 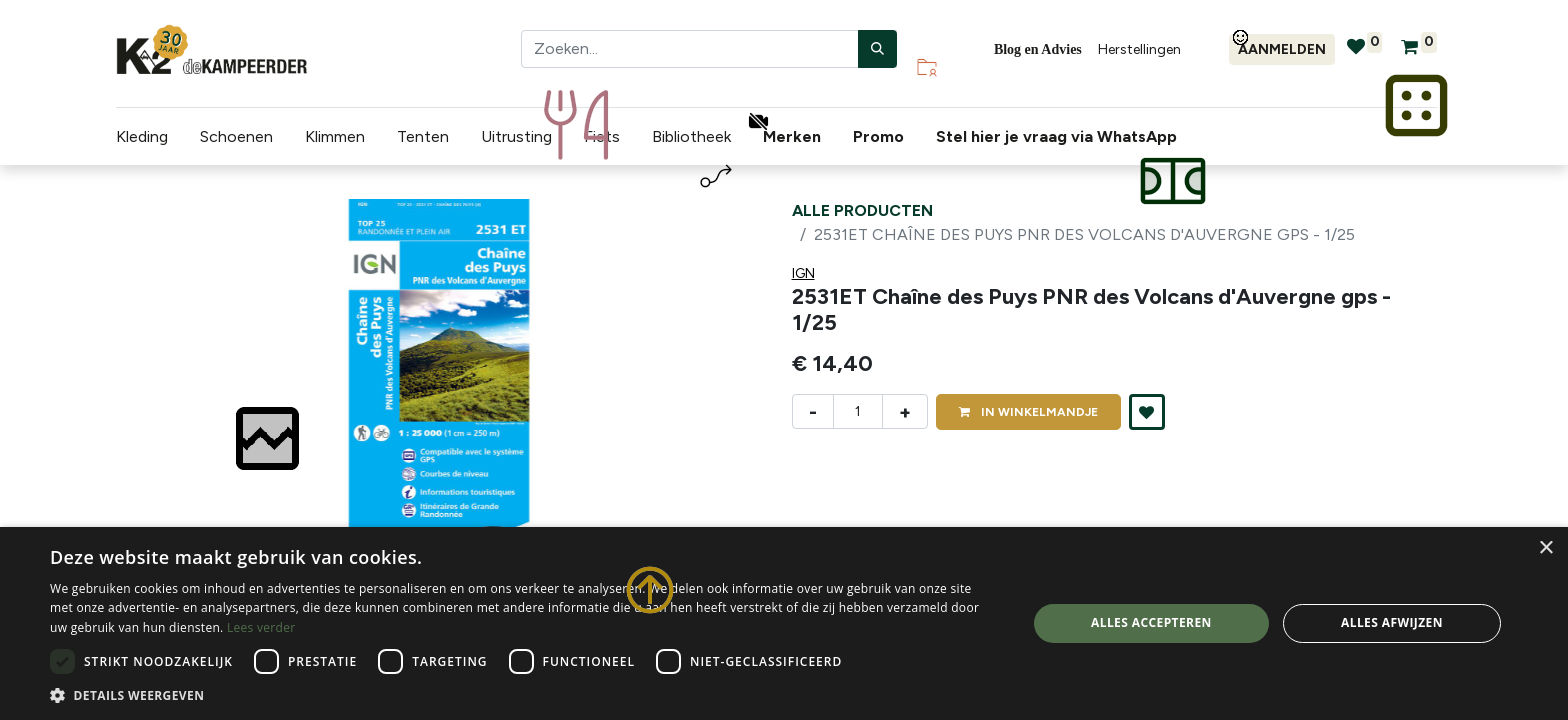 I want to click on access food and dining options, so click(x=577, y=123).